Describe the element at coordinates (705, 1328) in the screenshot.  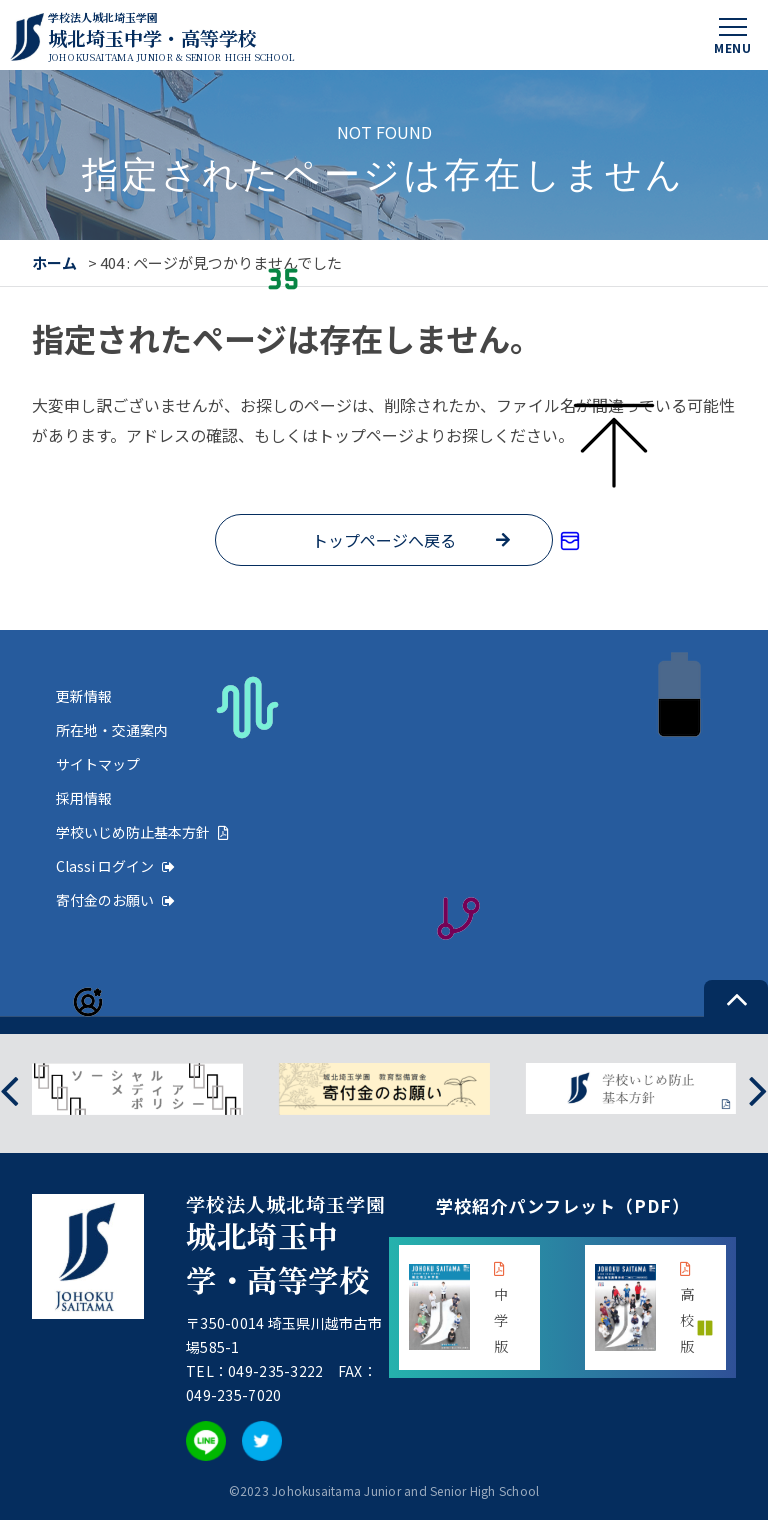
I see `split view horizontally` at that location.